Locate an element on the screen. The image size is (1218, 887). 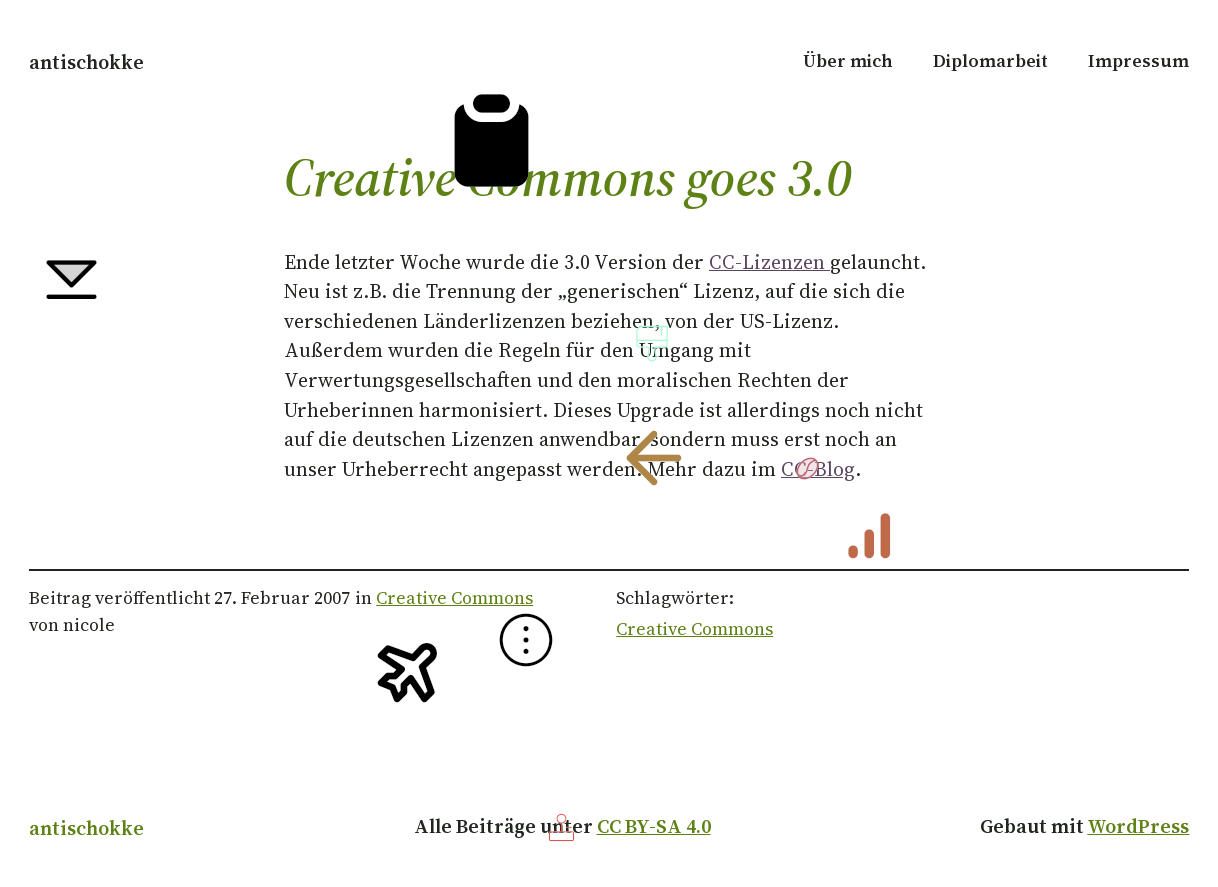
access coffee shop or café locations is located at coordinates (807, 468).